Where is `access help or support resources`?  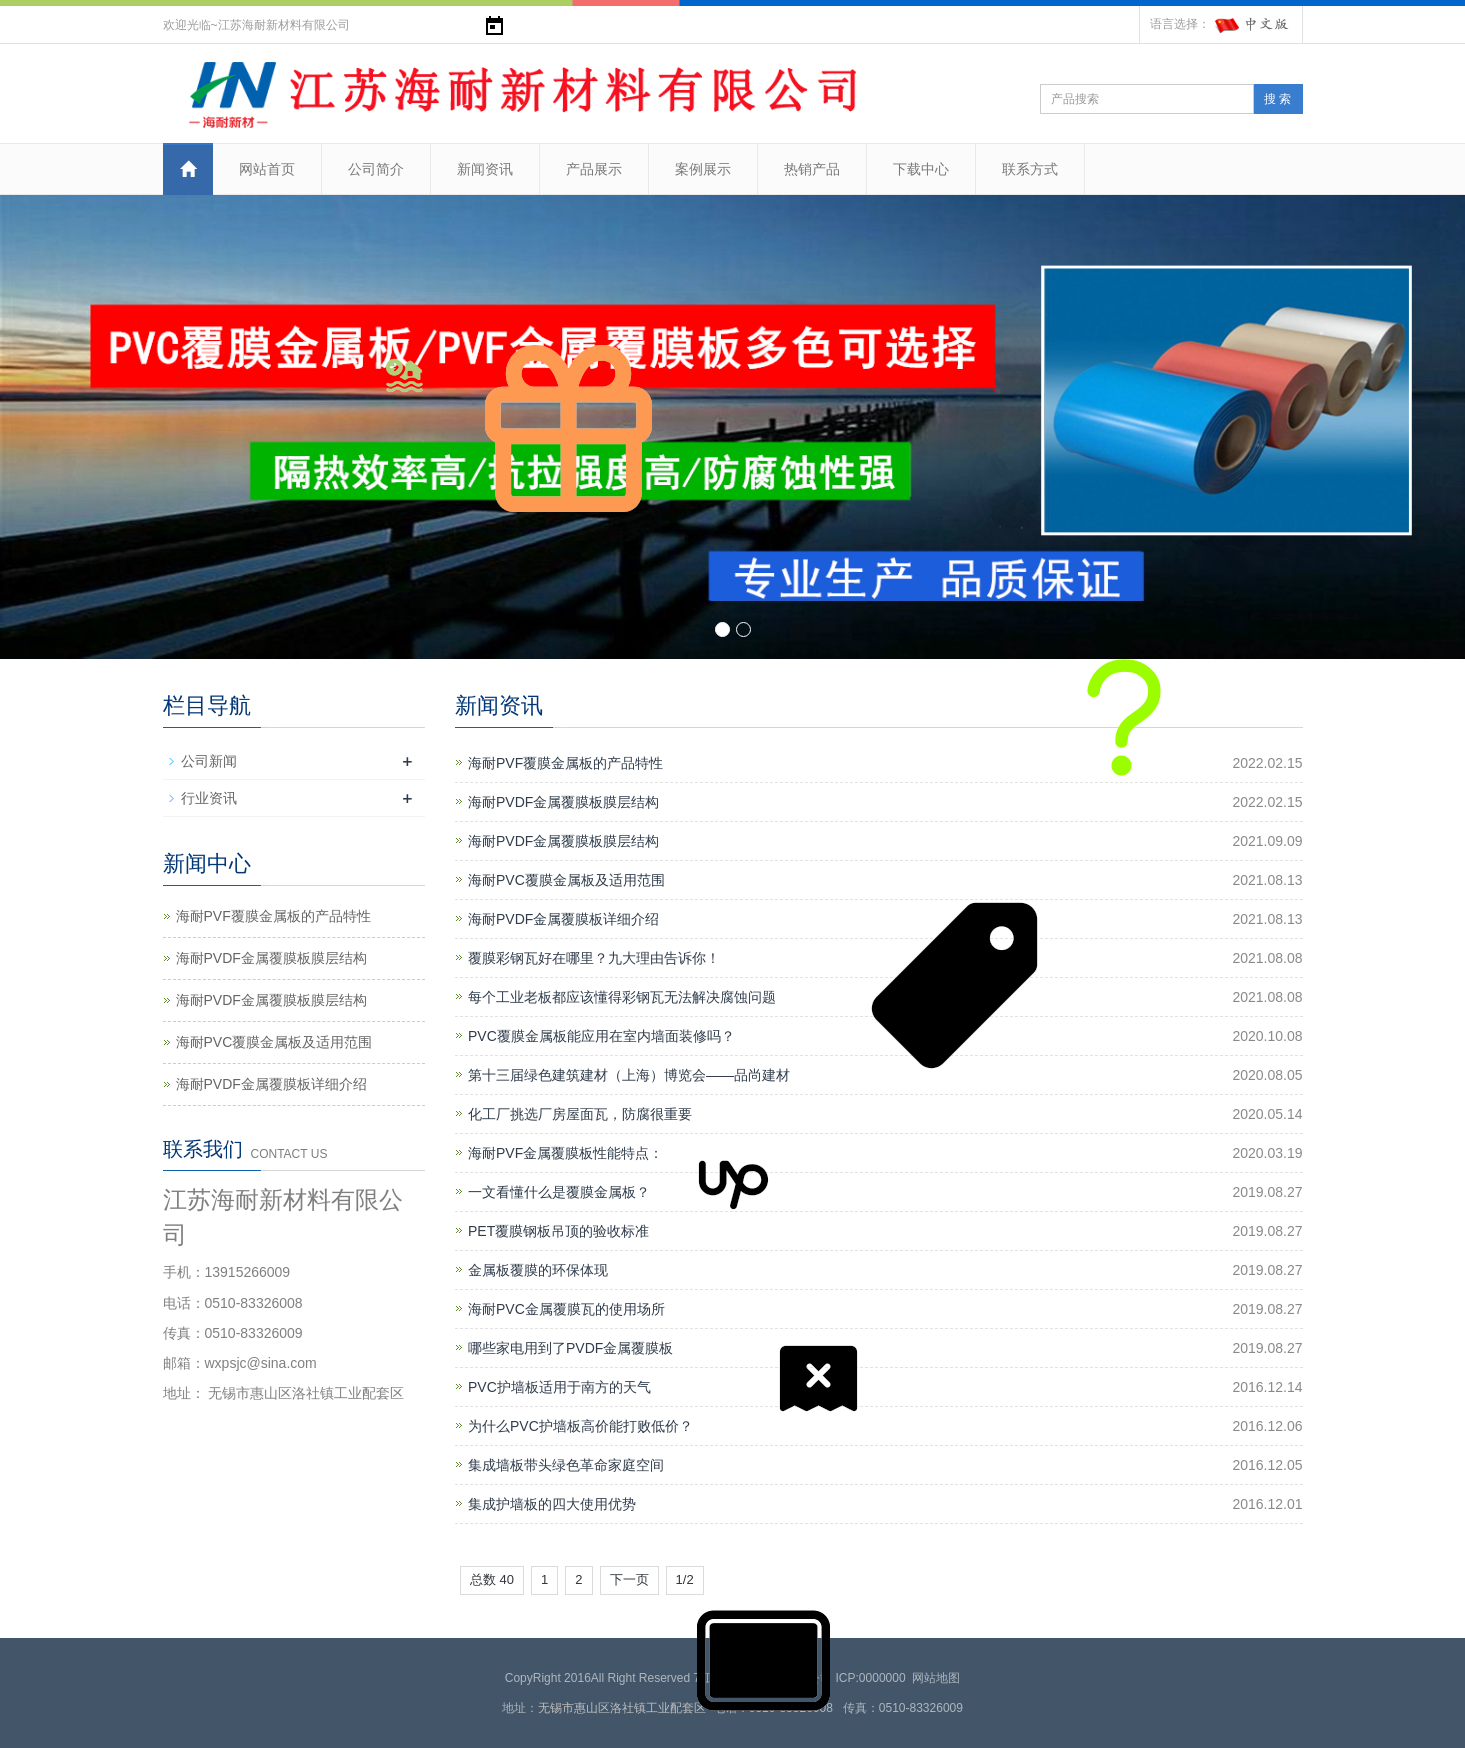 access help or support resources is located at coordinates (1124, 720).